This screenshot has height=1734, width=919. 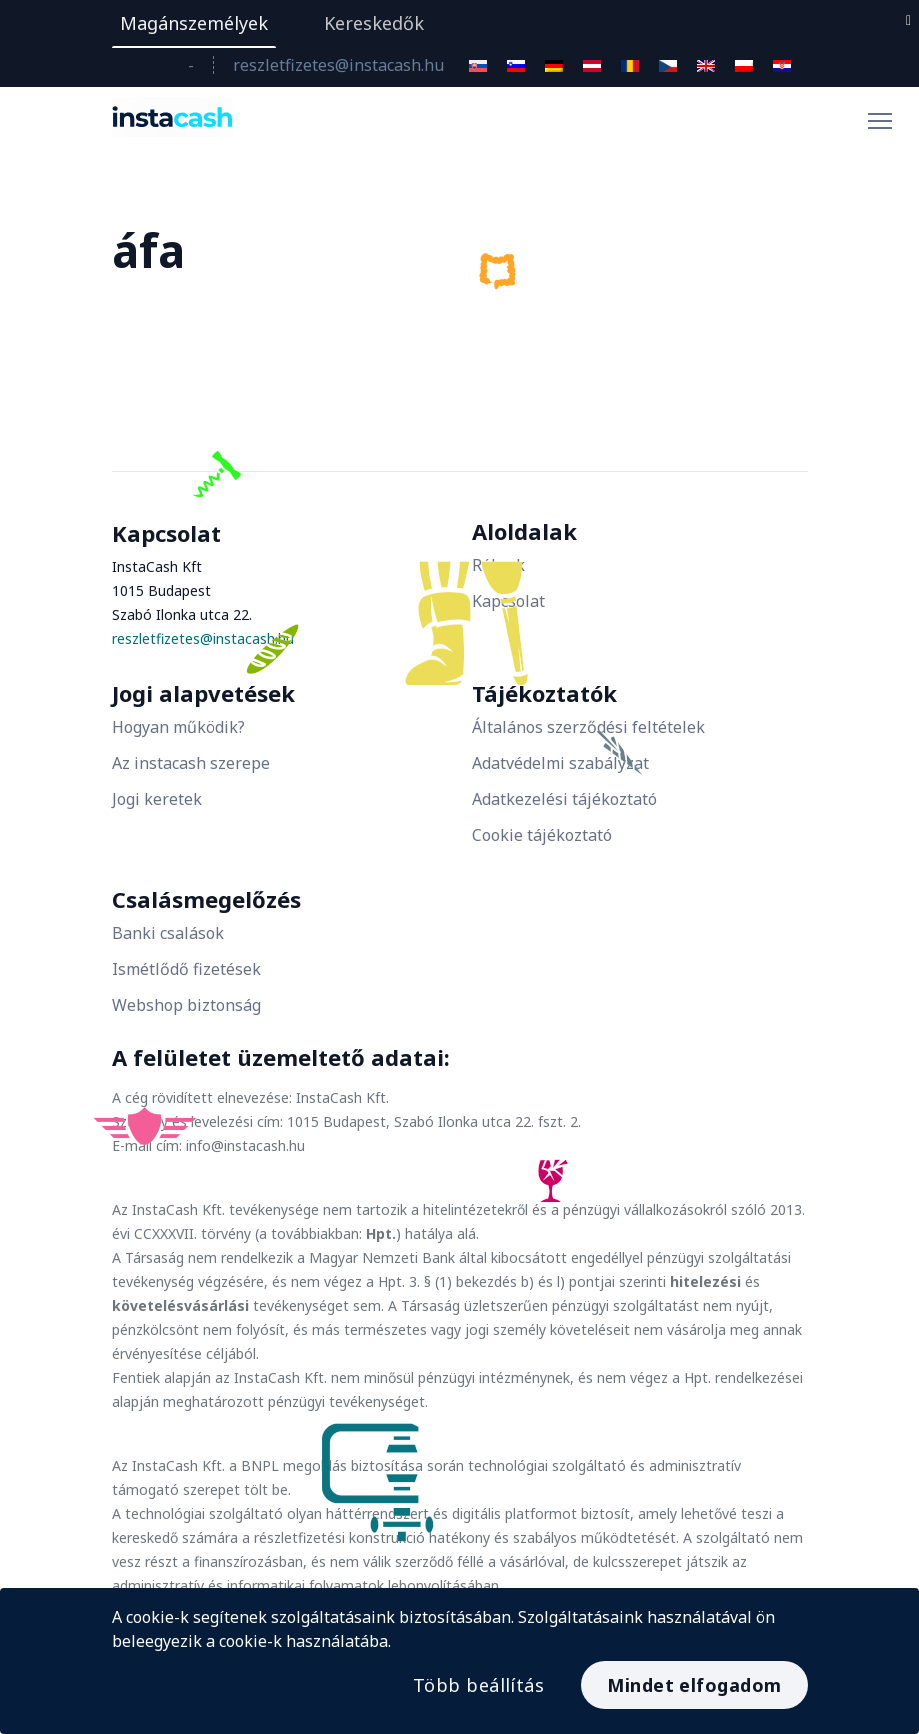 What do you see at coordinates (550, 1181) in the screenshot?
I see `indicates fragile item or breakable content` at bounding box center [550, 1181].